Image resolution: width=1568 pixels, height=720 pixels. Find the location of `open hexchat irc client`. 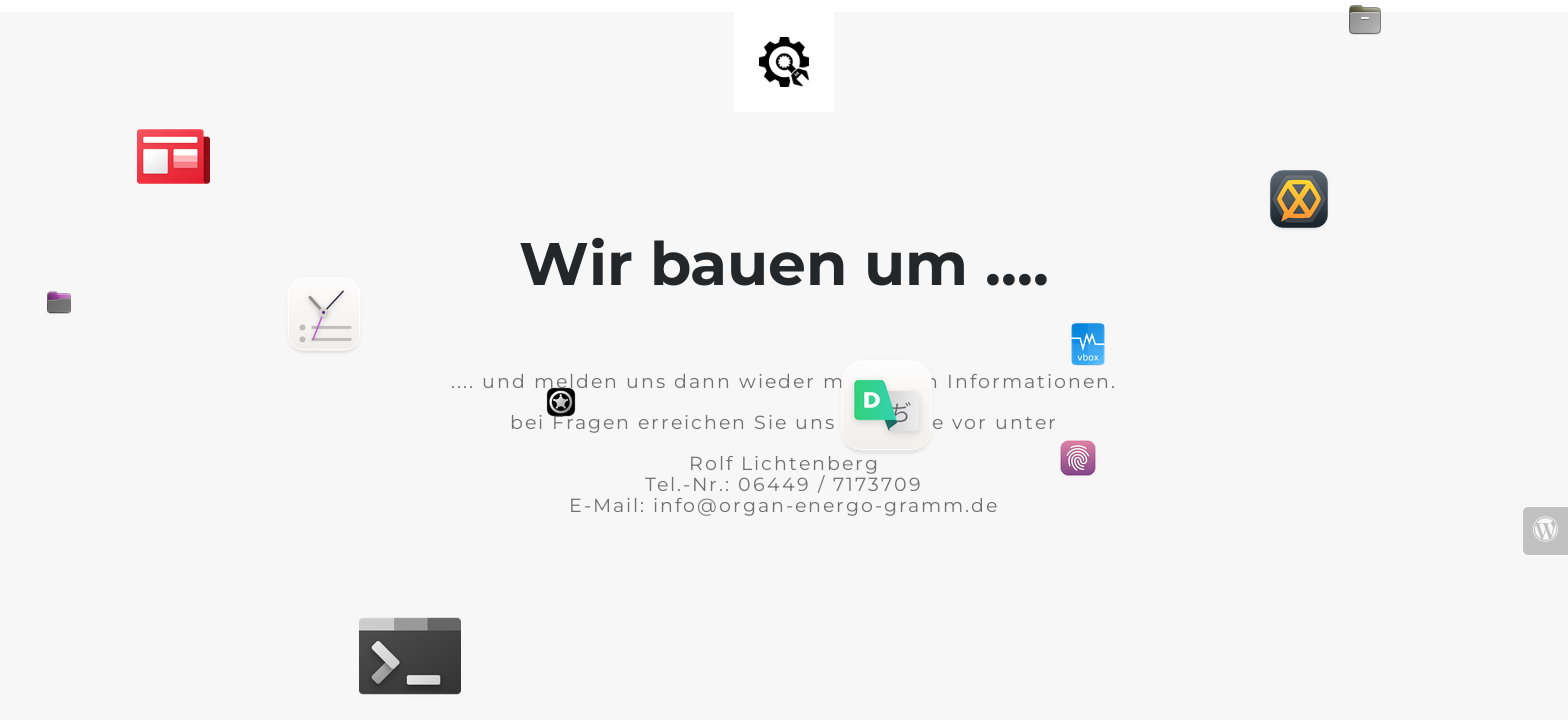

open hexchat irc client is located at coordinates (1299, 199).